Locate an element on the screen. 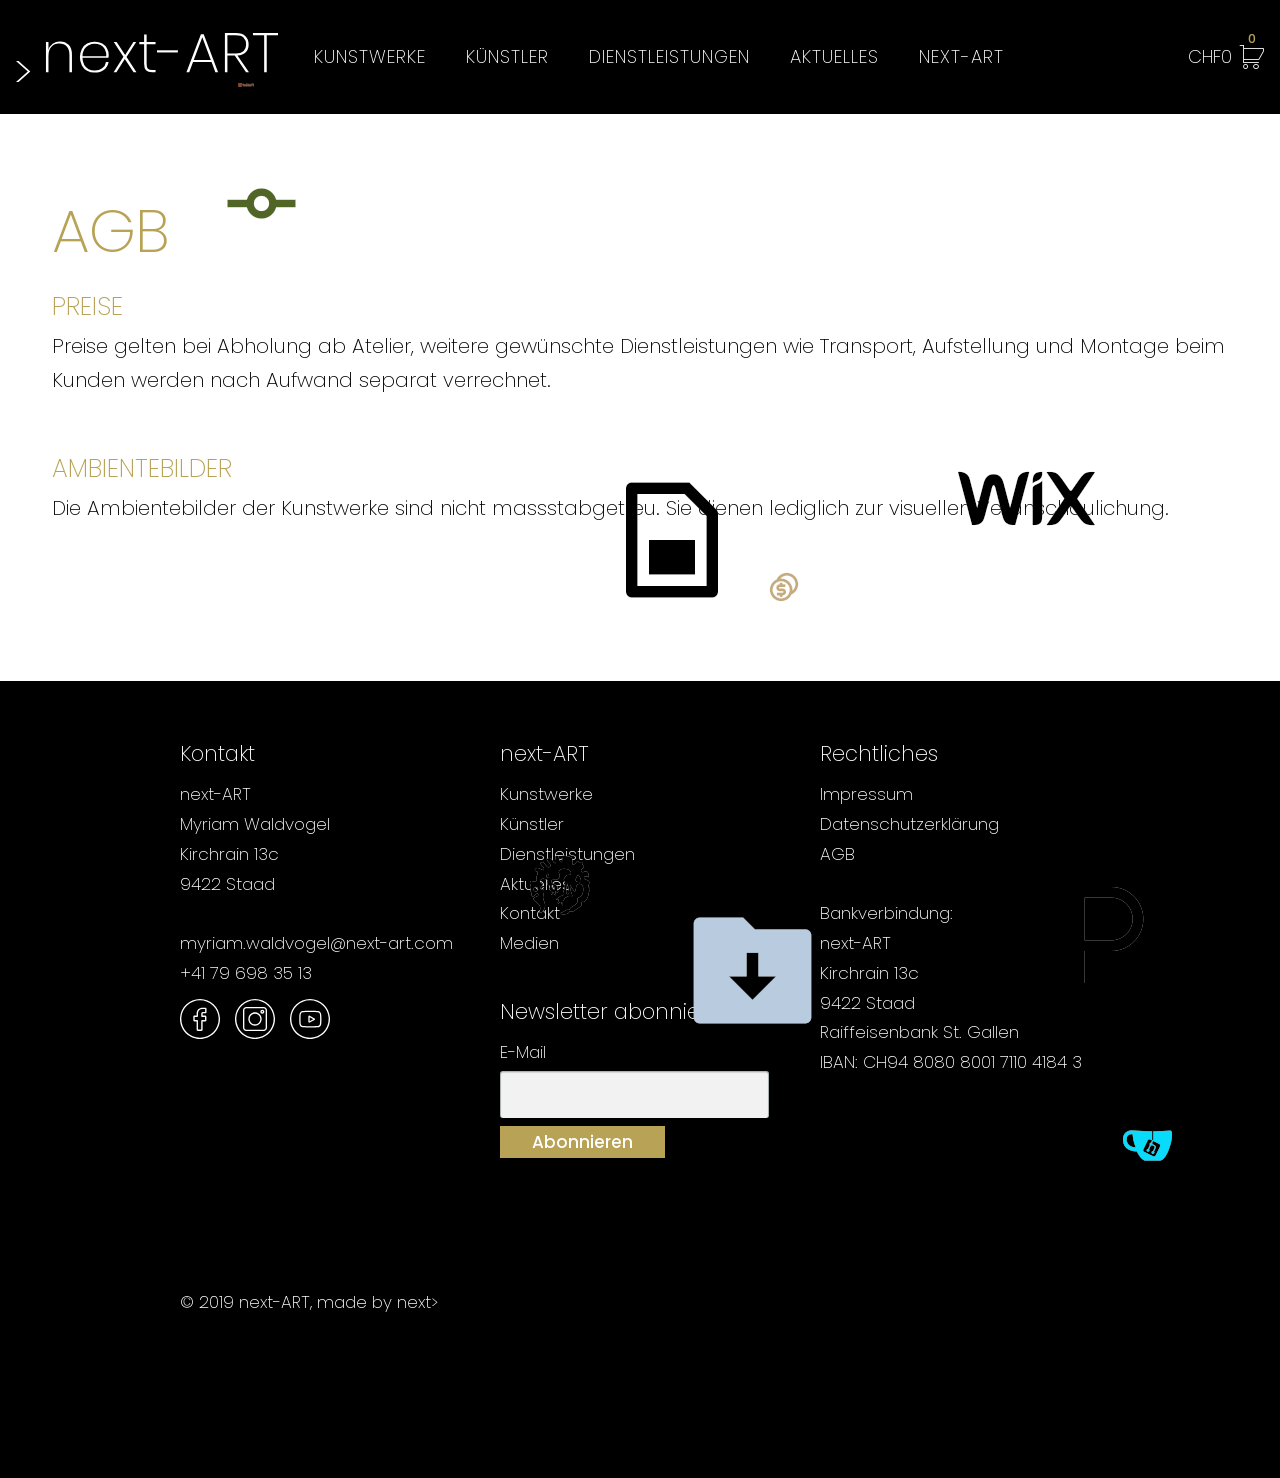 Image resolution: width=1280 pixels, height=1478 pixels. indicates a parking area or facility is located at coordinates (1106, 935).